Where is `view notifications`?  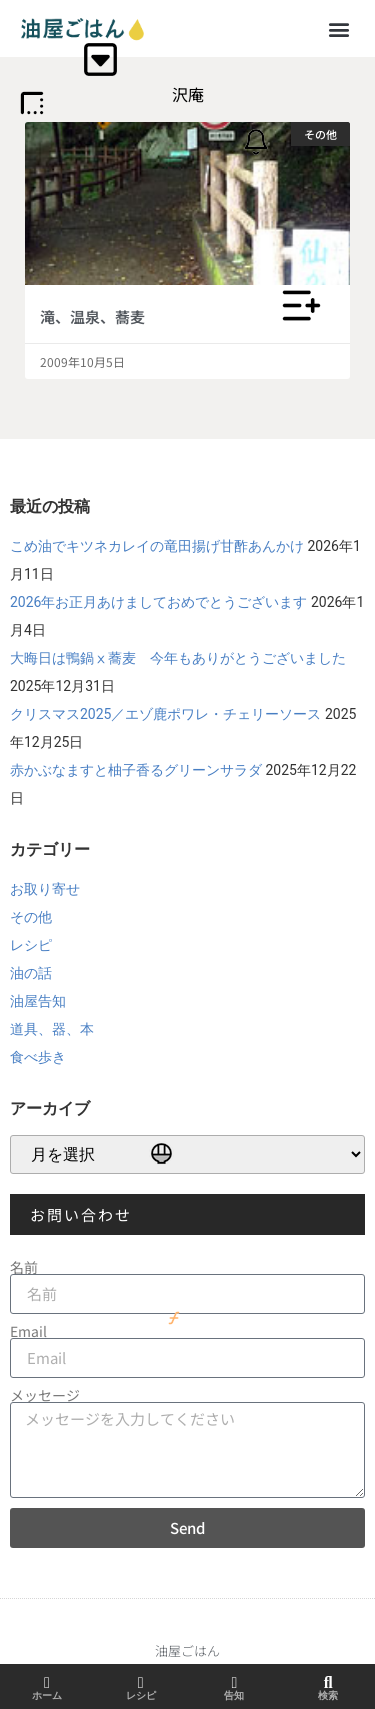
view notifications is located at coordinates (256, 142).